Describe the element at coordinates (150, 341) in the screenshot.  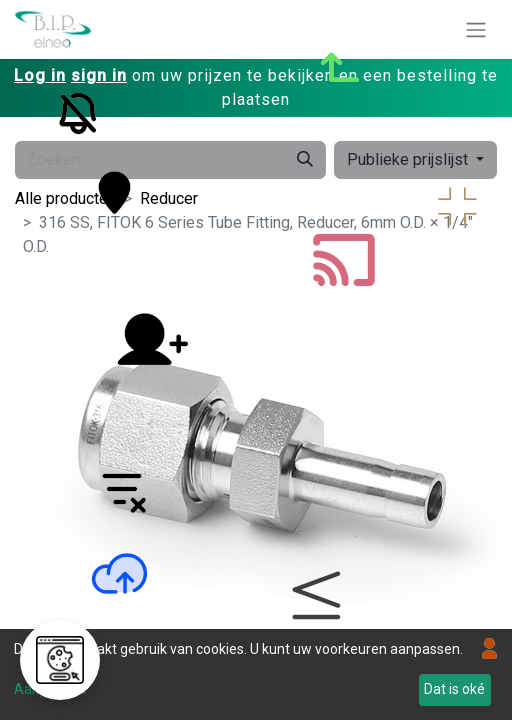
I see `add a new contact or friend` at that location.